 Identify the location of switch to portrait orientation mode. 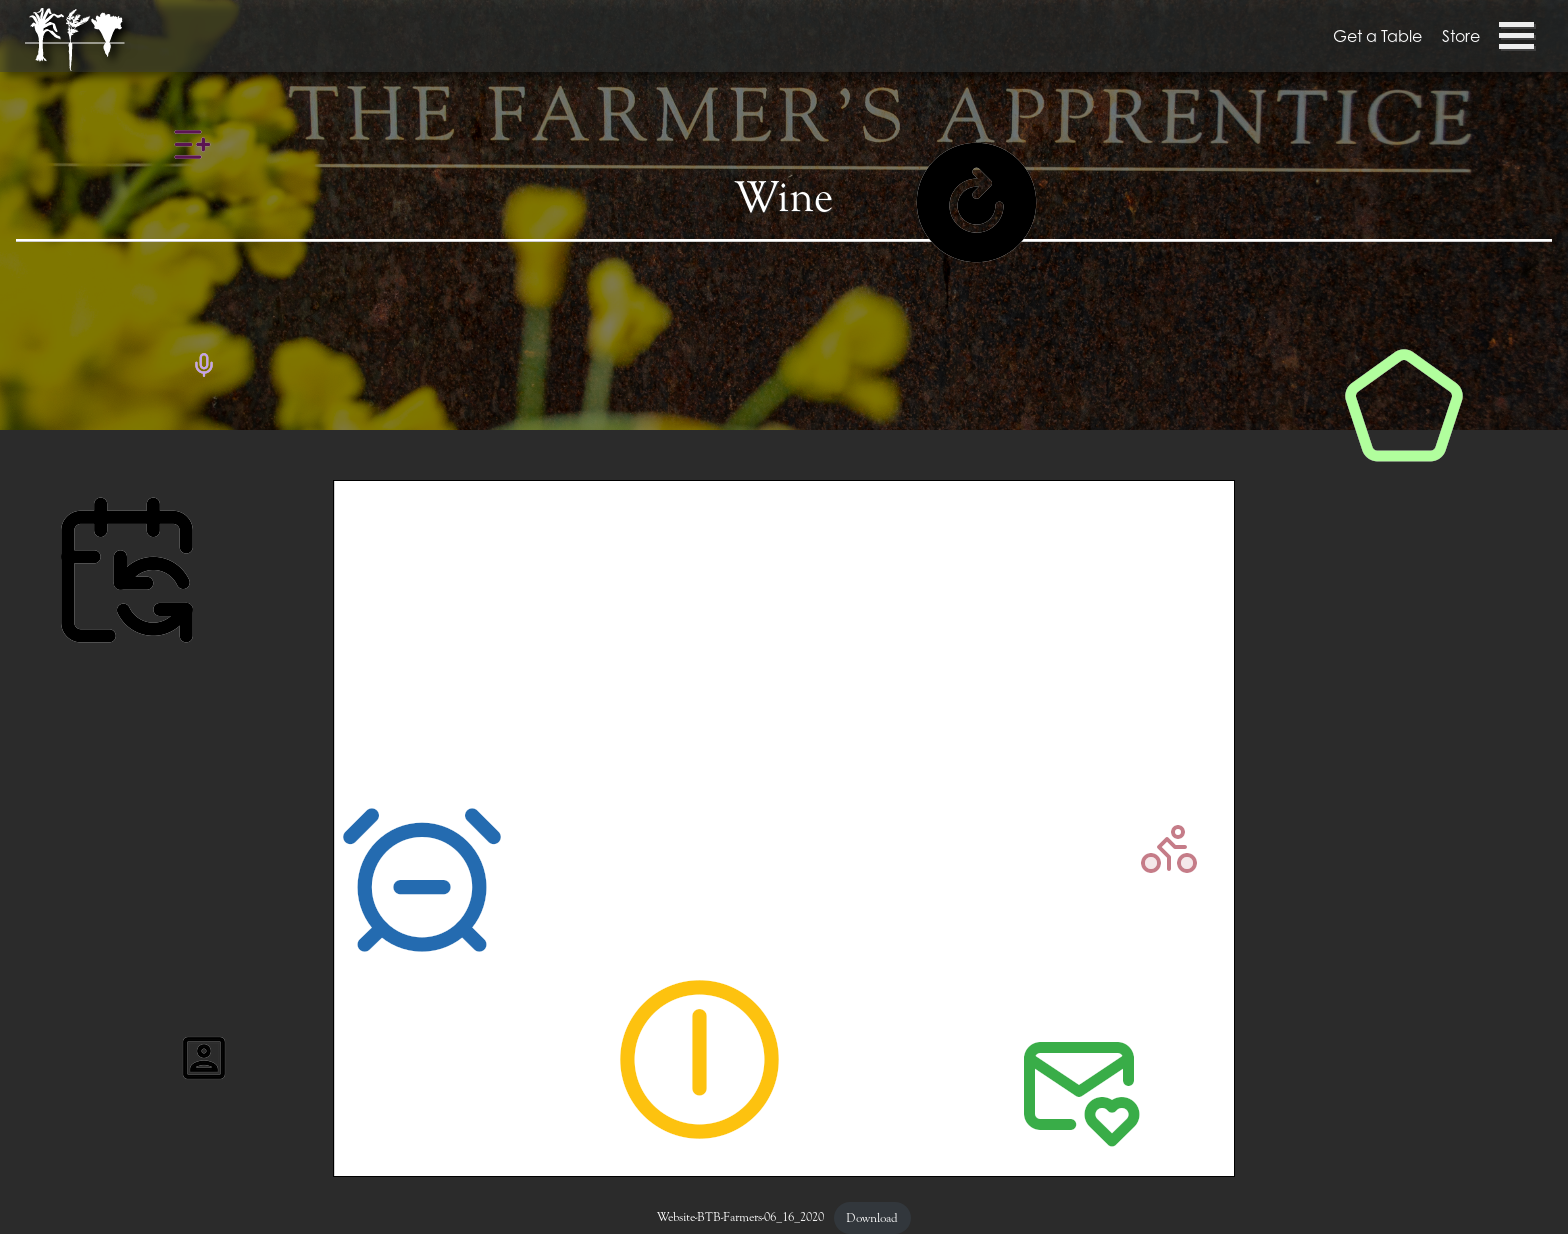
(204, 1058).